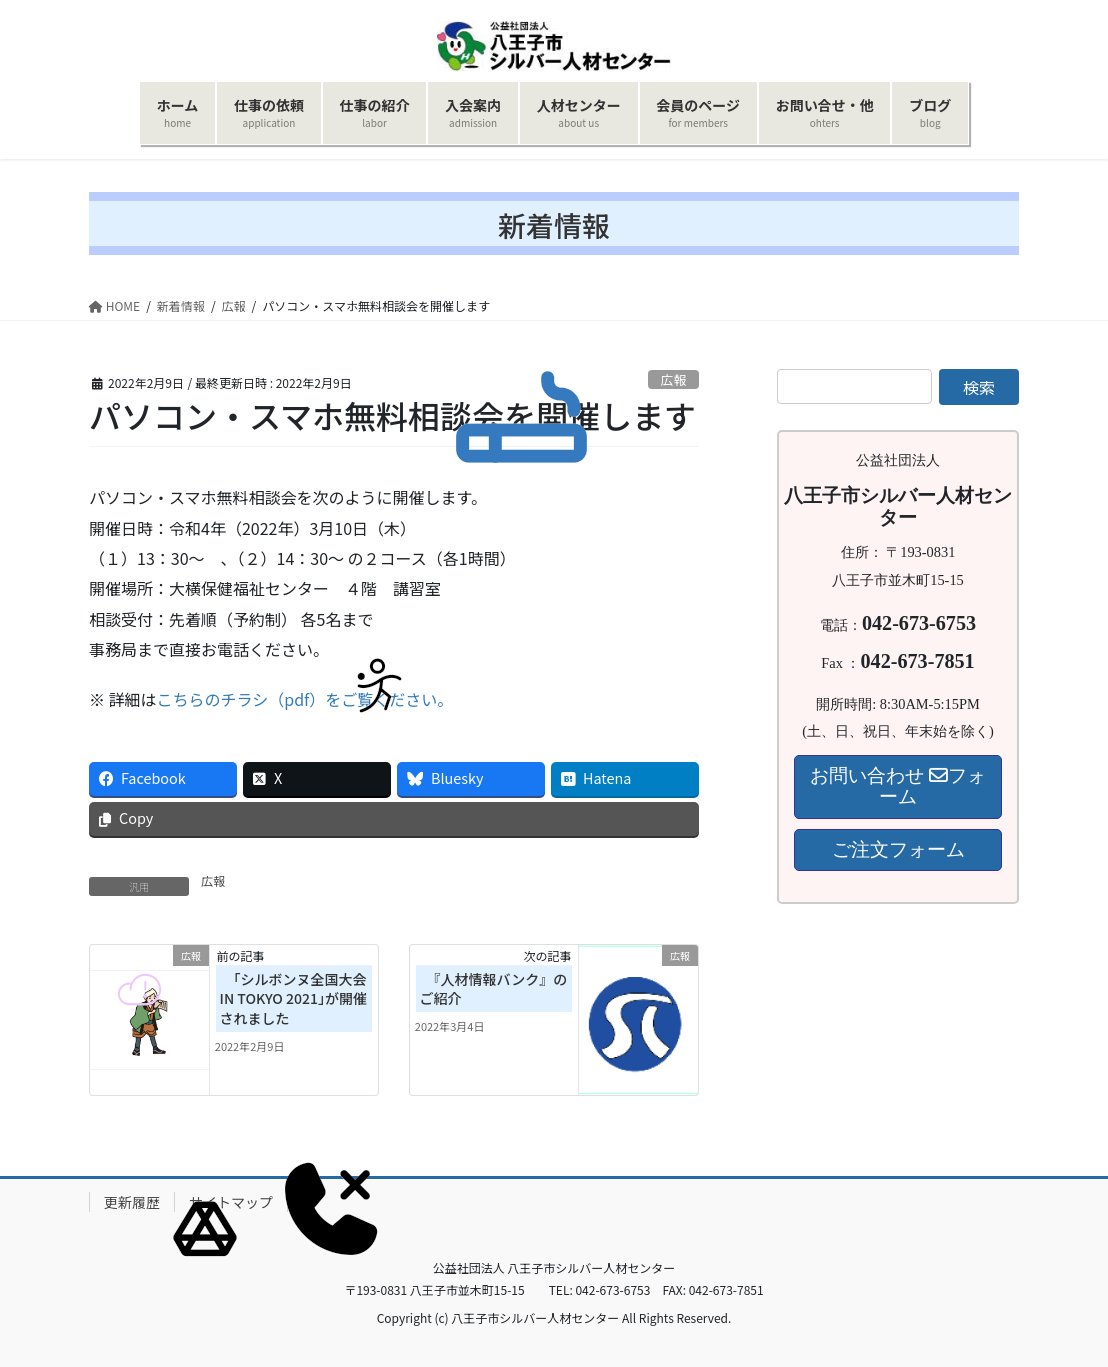 The width and height of the screenshot is (1108, 1367). What do you see at coordinates (139, 989) in the screenshot?
I see `cloud storage warning or issue detected` at bounding box center [139, 989].